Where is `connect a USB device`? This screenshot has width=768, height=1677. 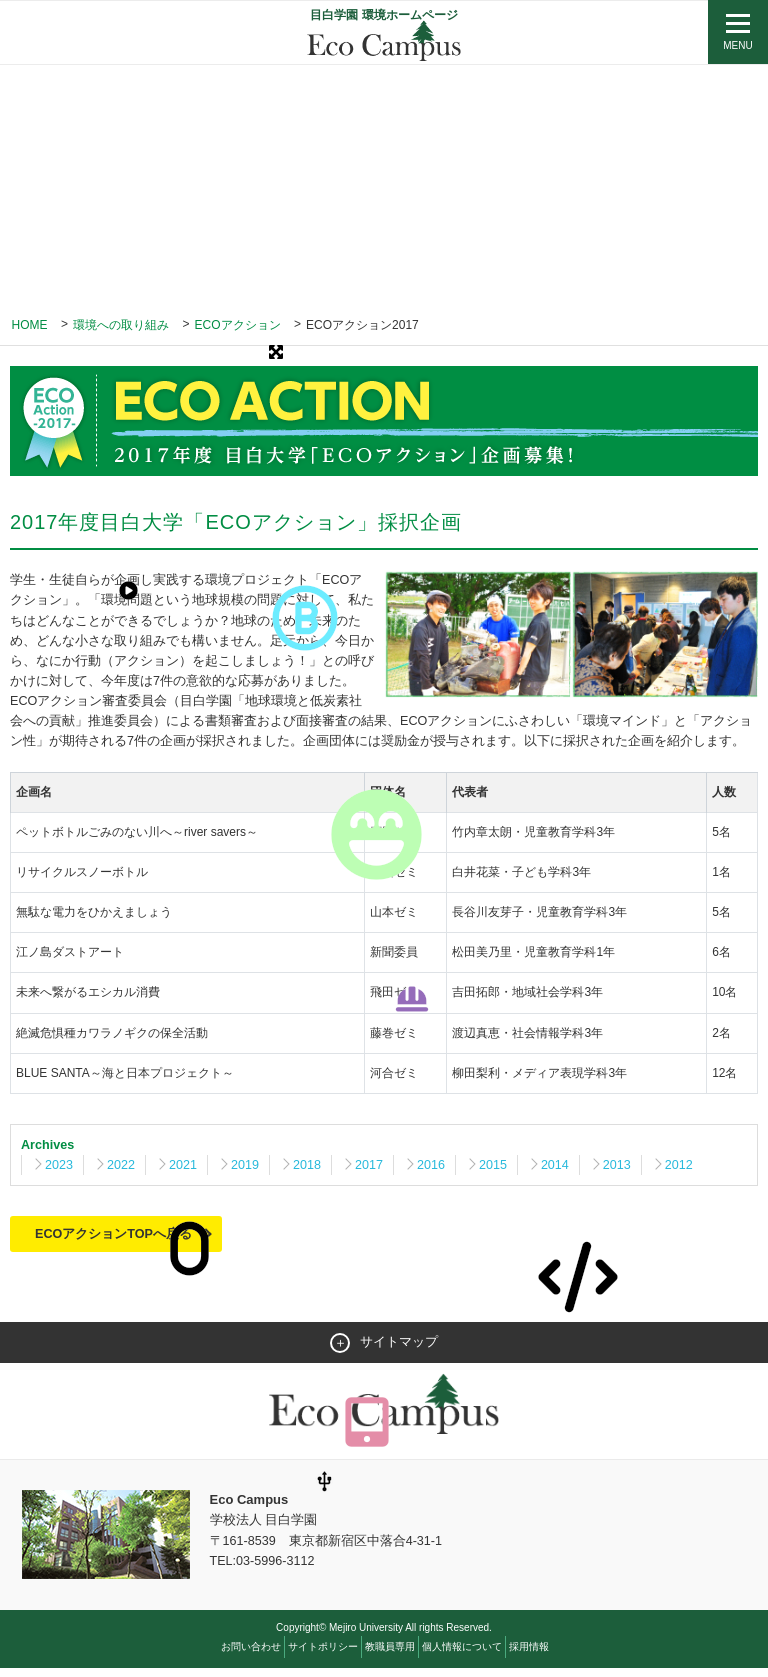 connect a USB device is located at coordinates (324, 1481).